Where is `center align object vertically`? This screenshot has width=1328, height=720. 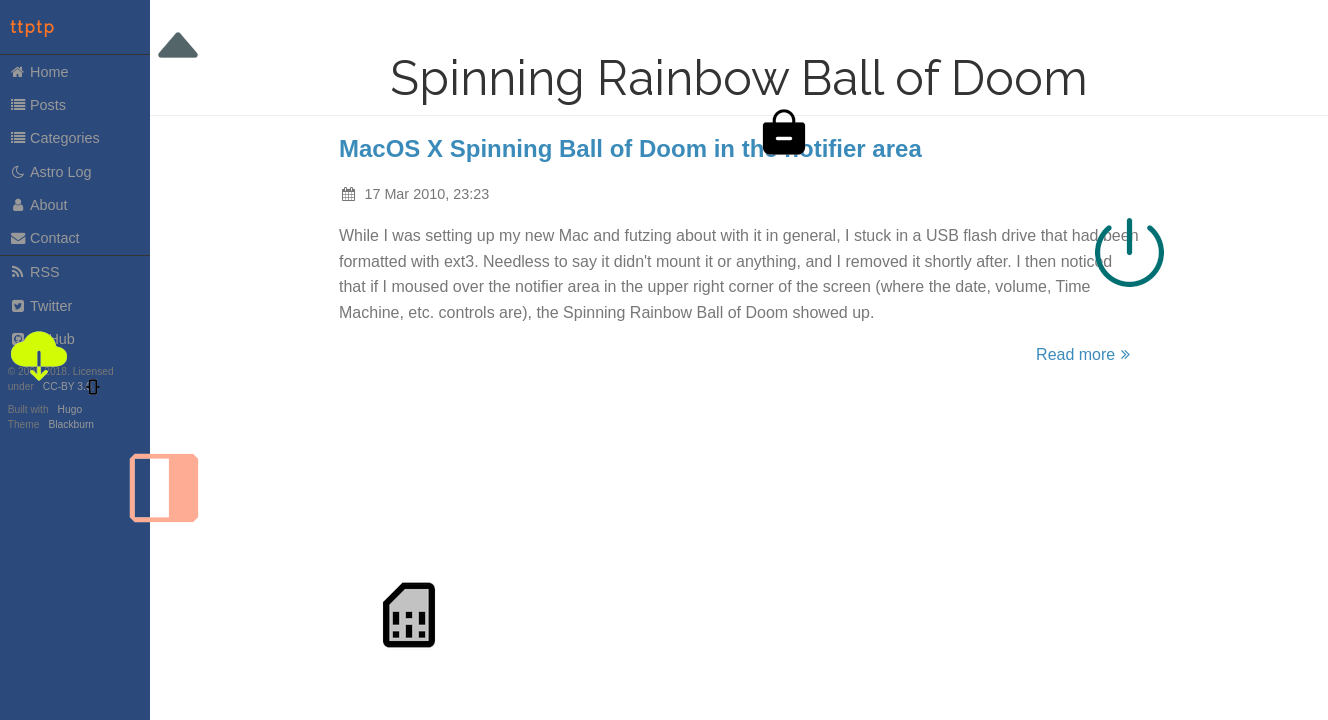 center align object vertically is located at coordinates (93, 387).